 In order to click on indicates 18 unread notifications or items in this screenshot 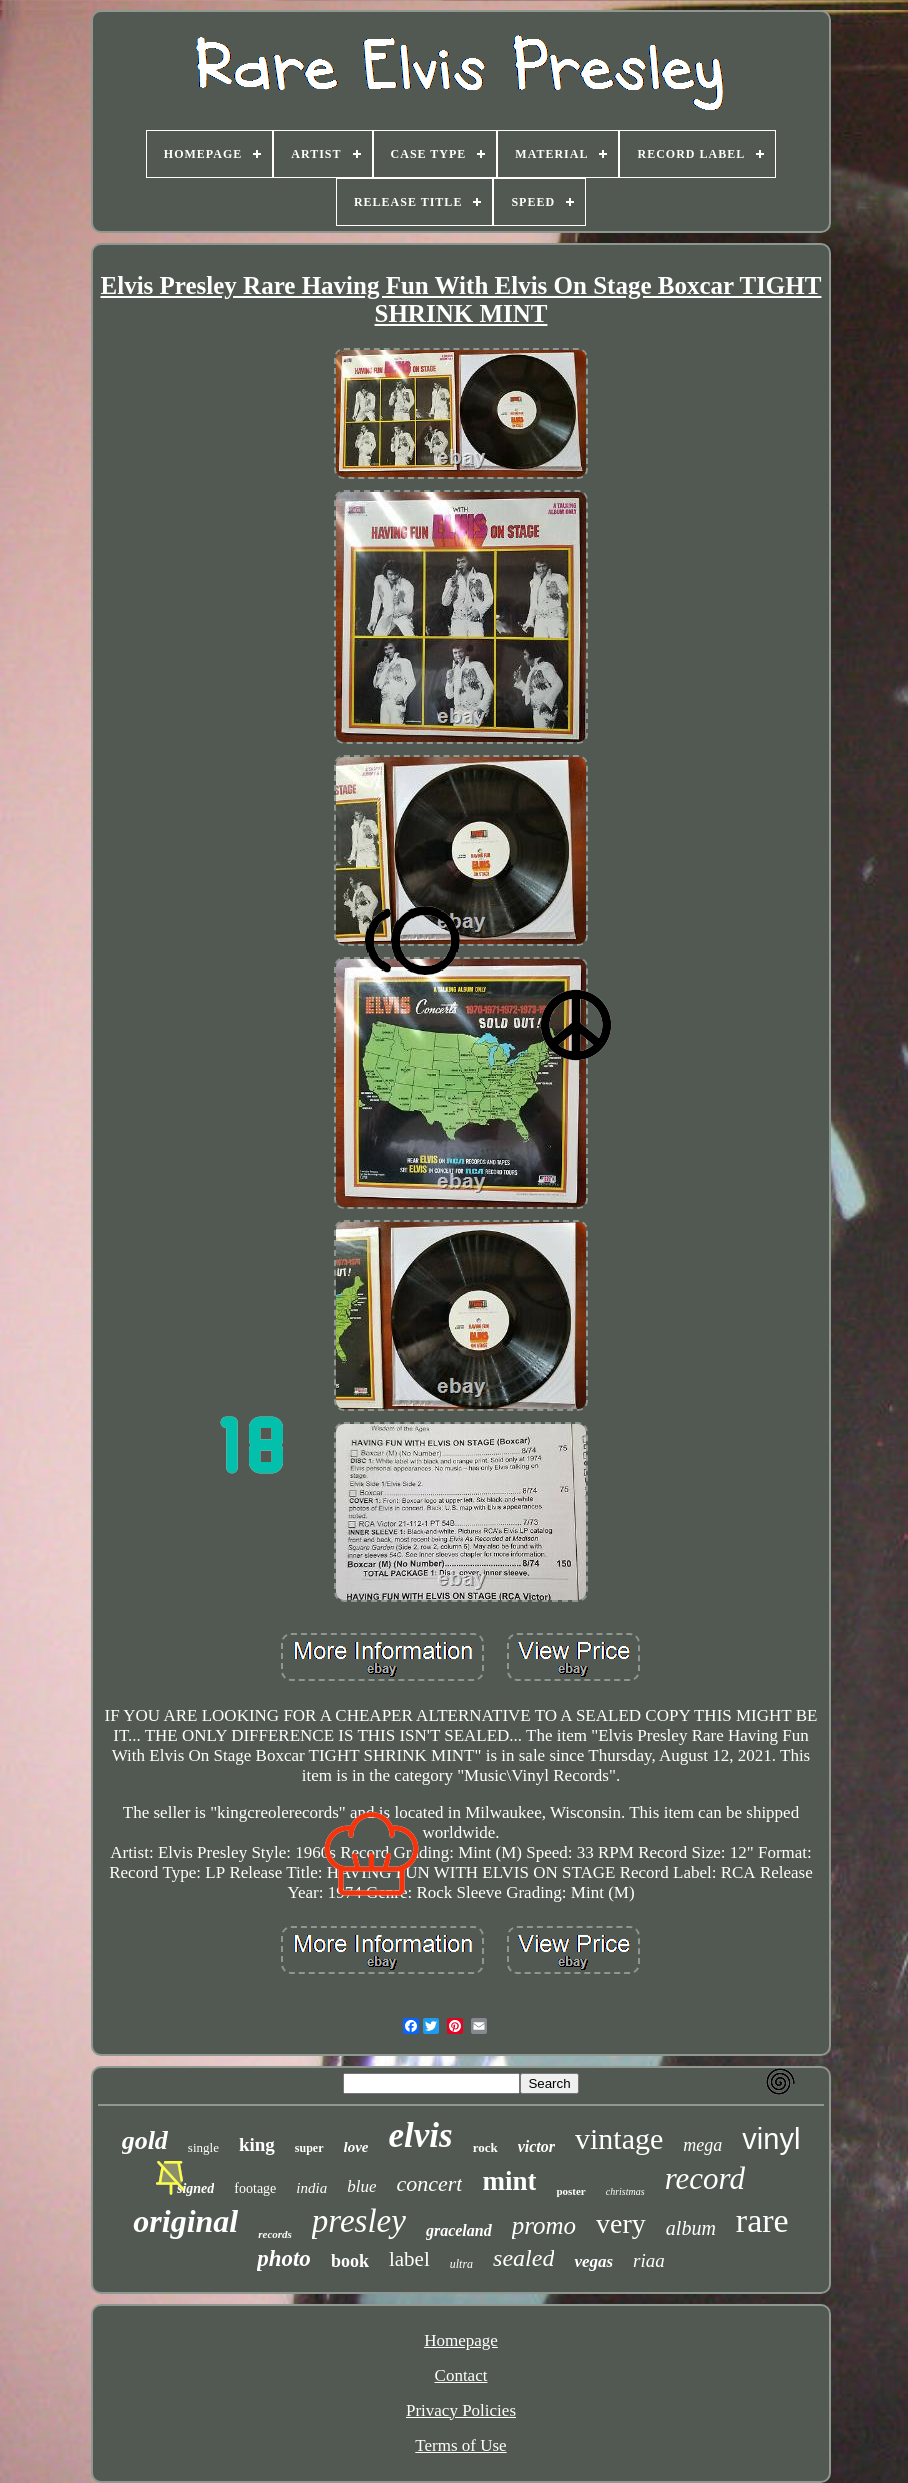, I will do `click(249, 1445)`.